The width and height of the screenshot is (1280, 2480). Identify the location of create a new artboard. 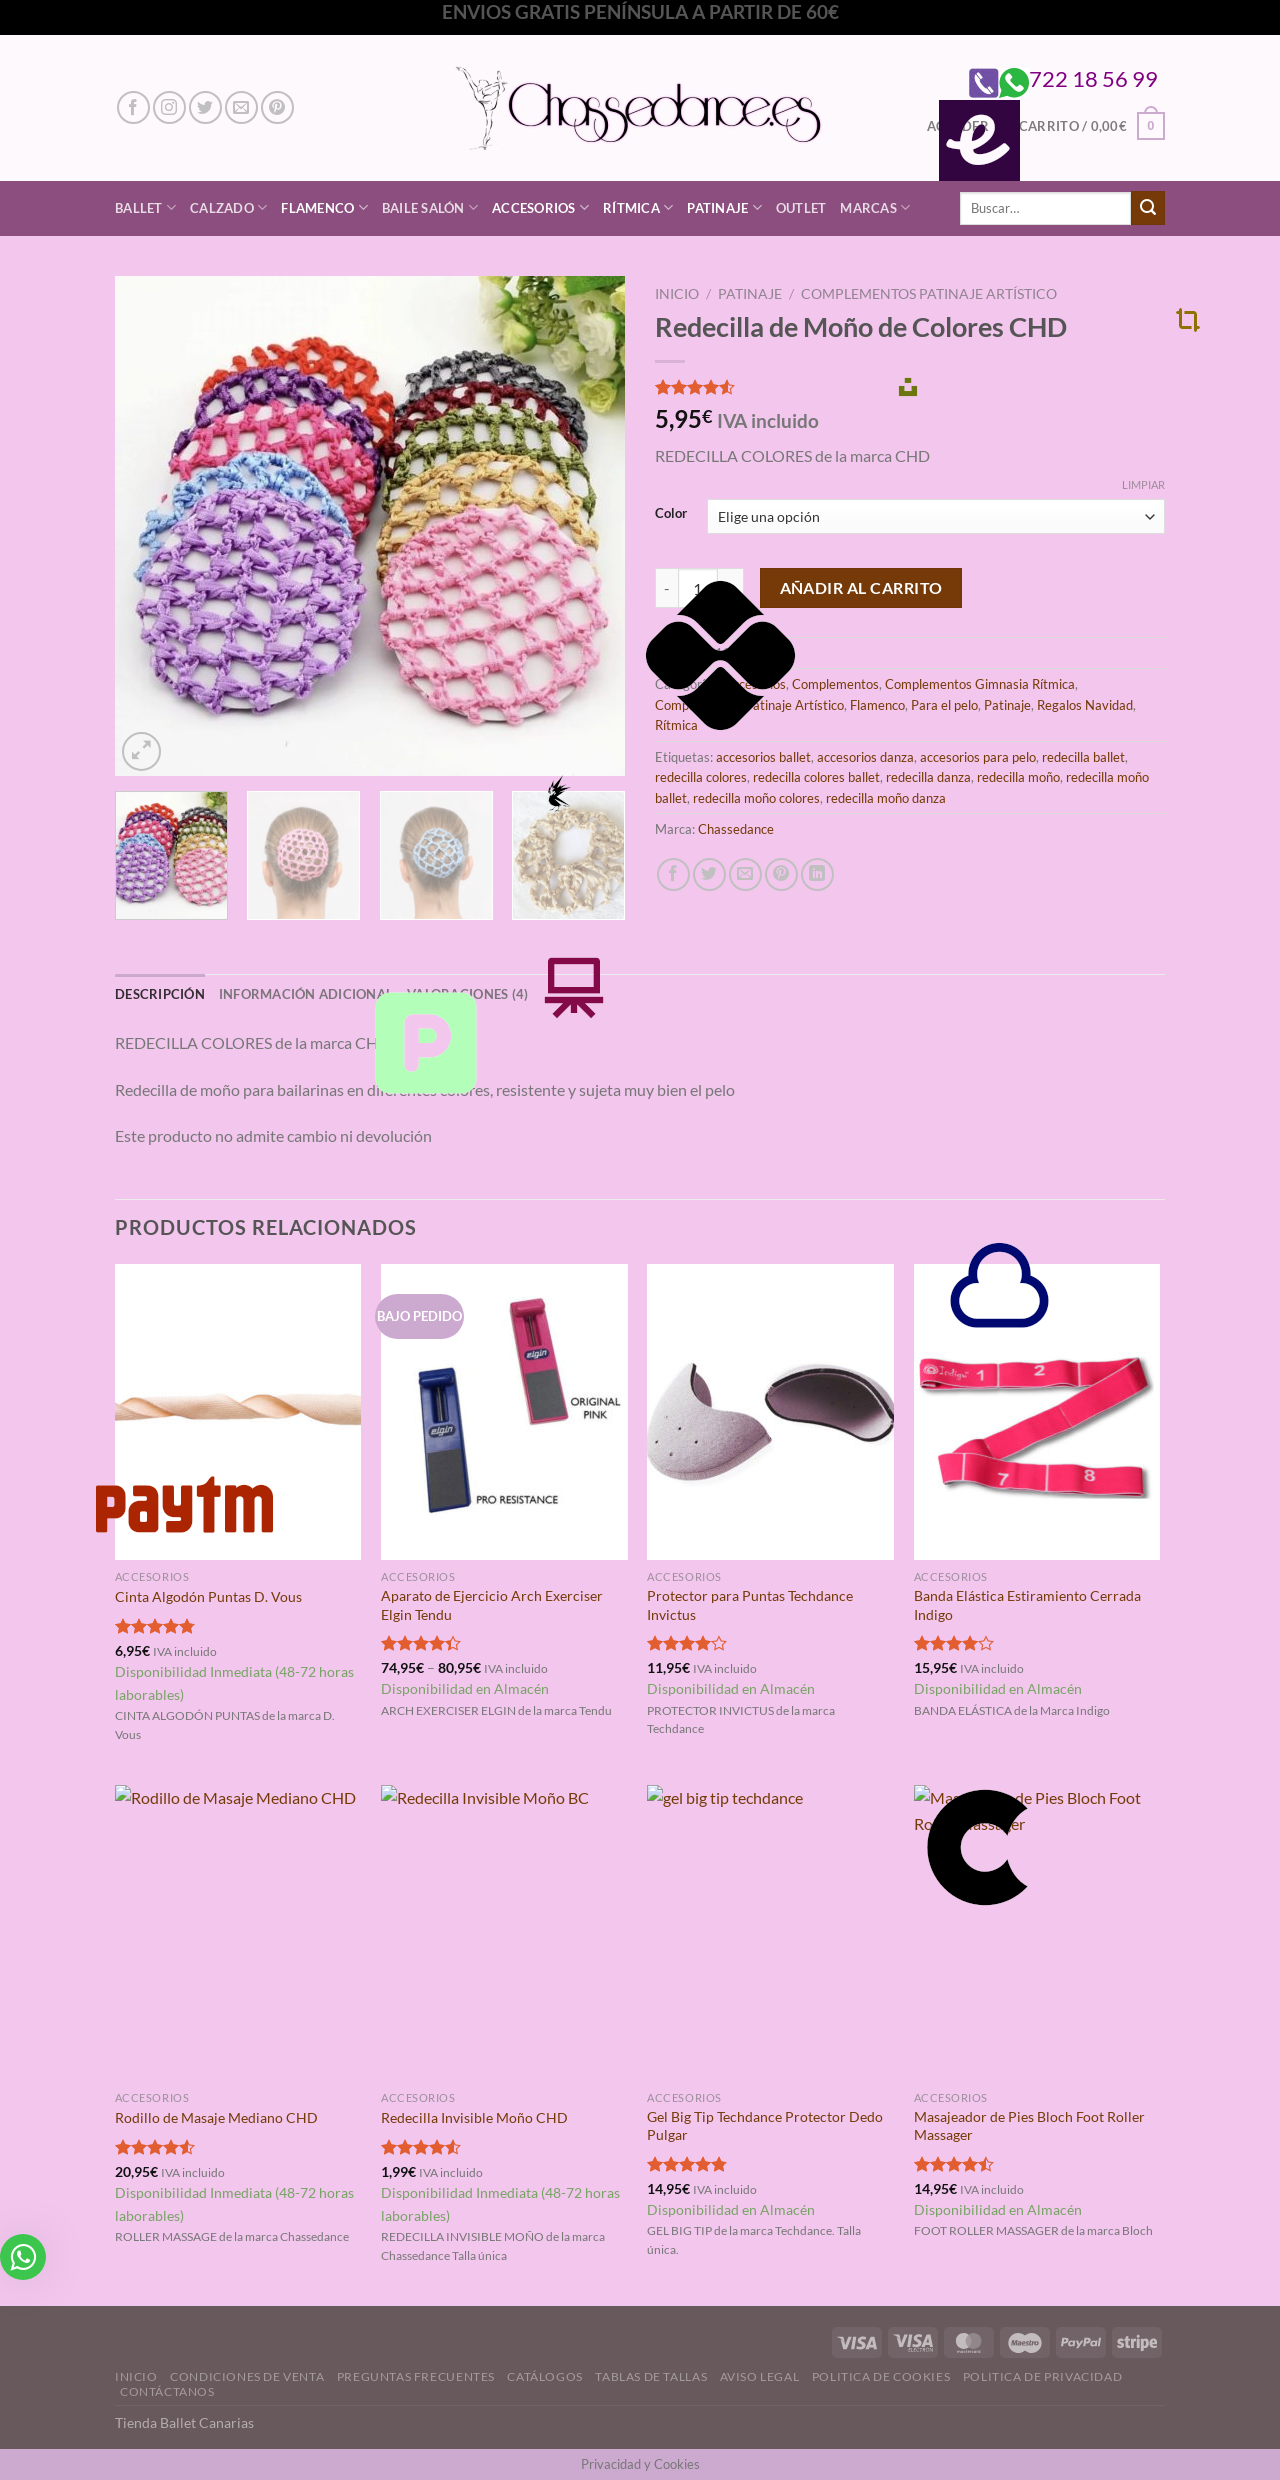
(574, 987).